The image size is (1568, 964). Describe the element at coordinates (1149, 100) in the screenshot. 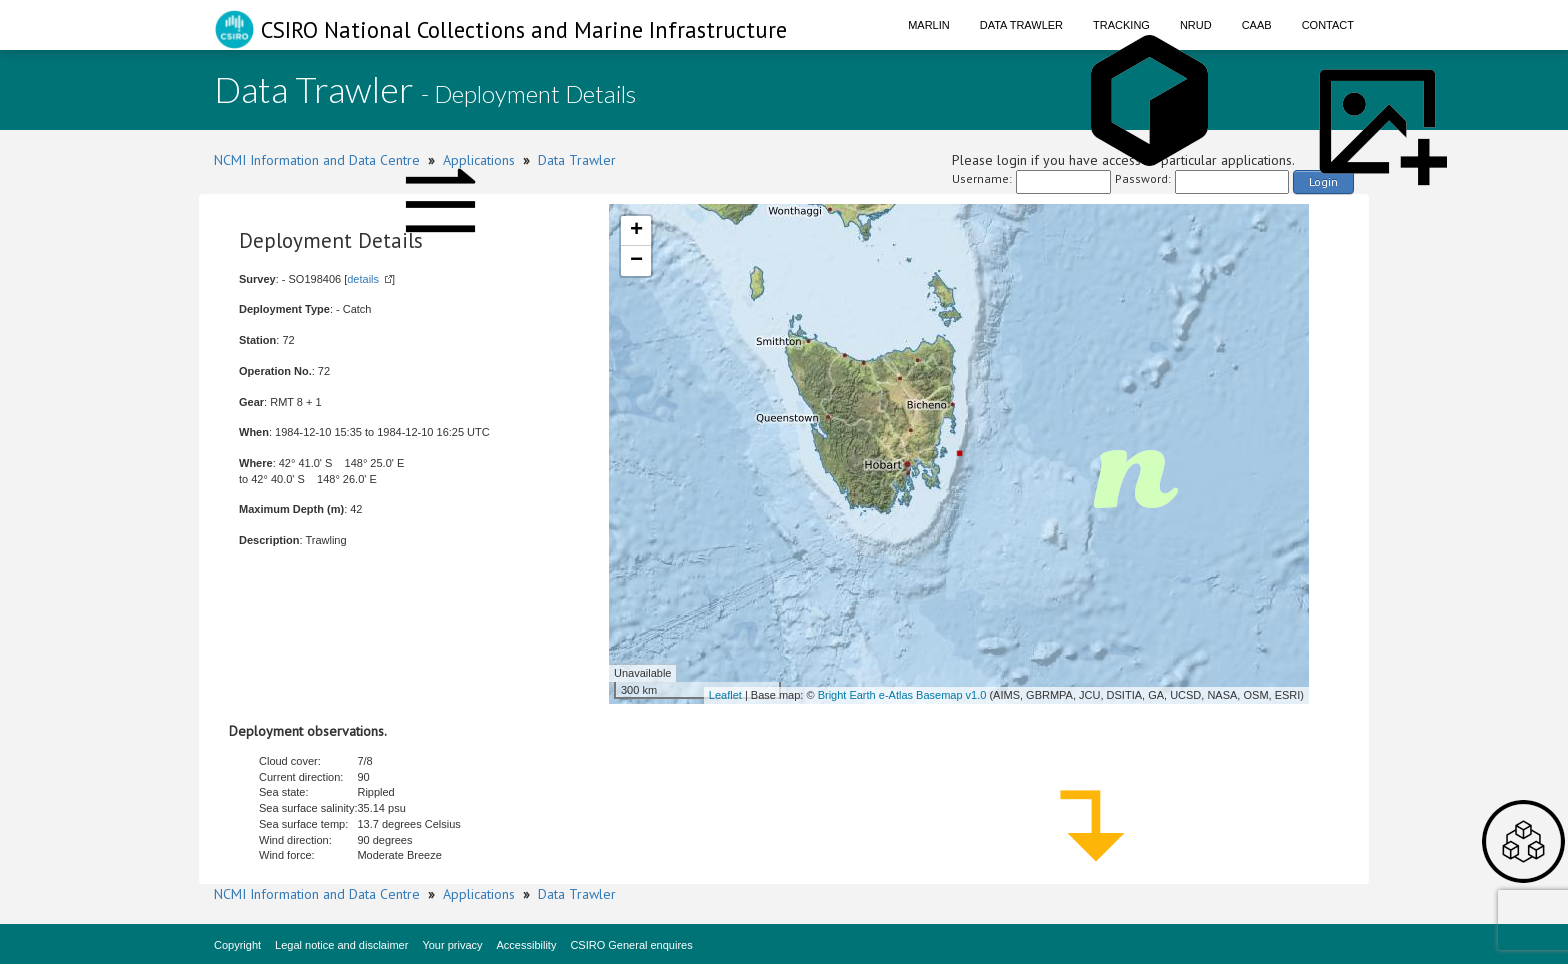

I see `reason studios logo` at that location.